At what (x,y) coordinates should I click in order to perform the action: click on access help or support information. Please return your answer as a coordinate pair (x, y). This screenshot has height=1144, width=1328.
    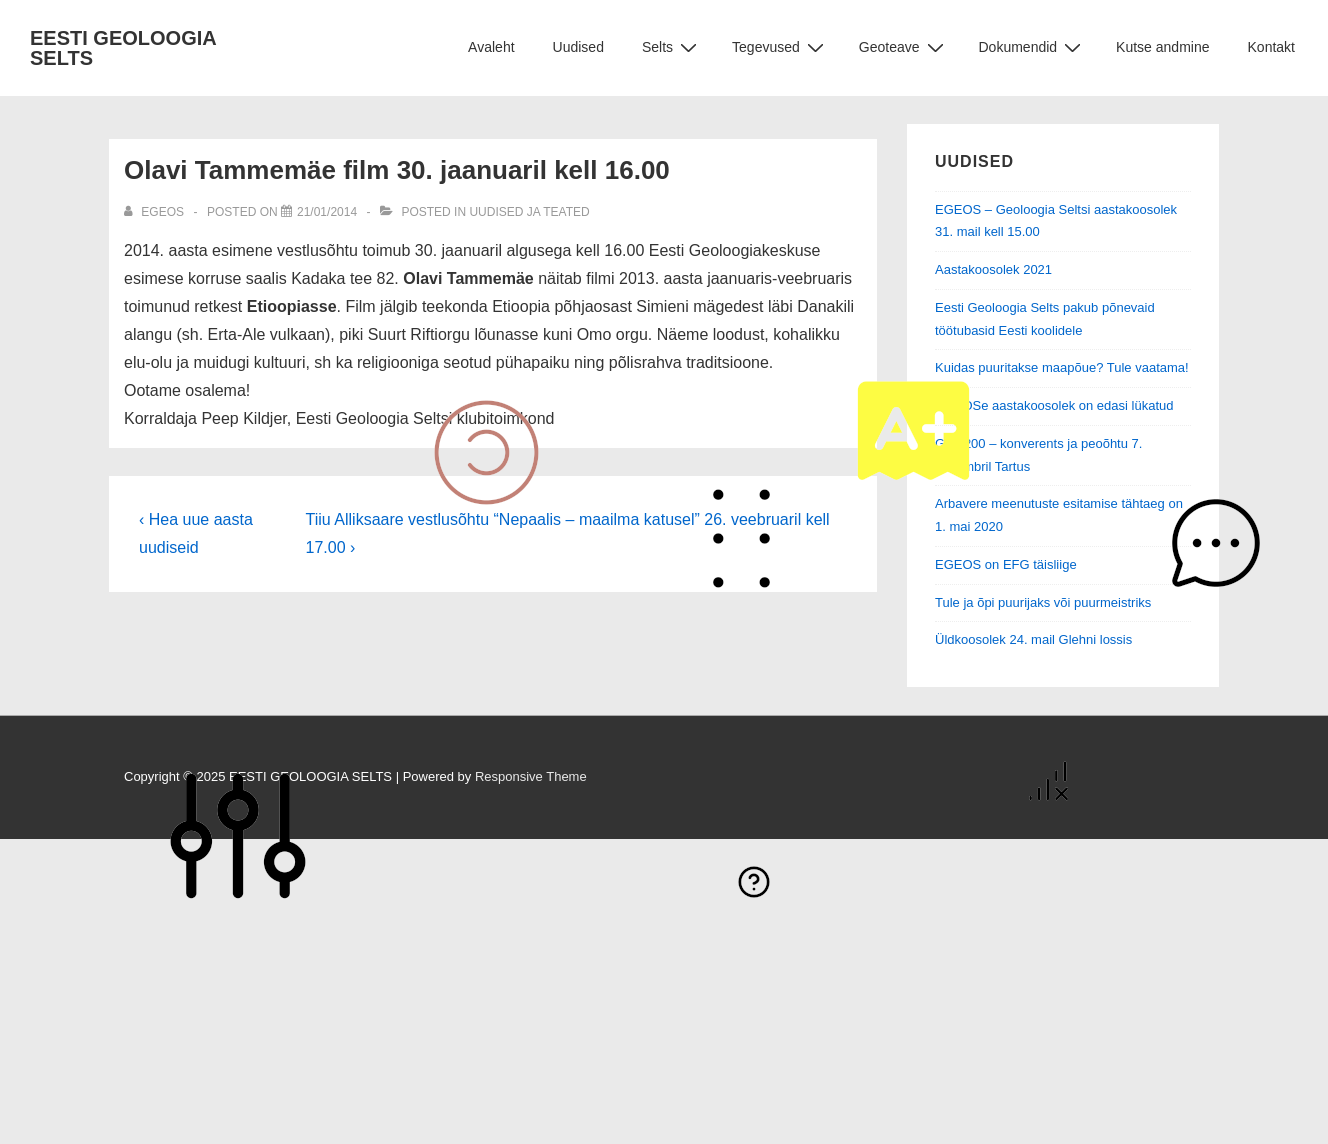
    Looking at the image, I should click on (754, 882).